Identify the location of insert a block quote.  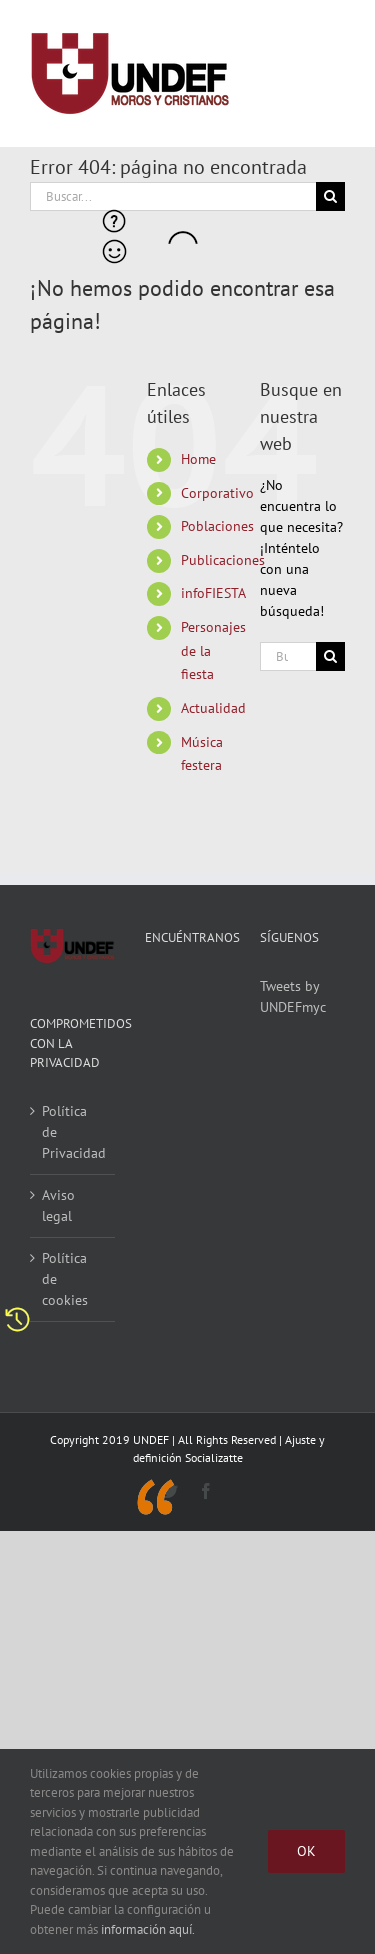
(157, 1497).